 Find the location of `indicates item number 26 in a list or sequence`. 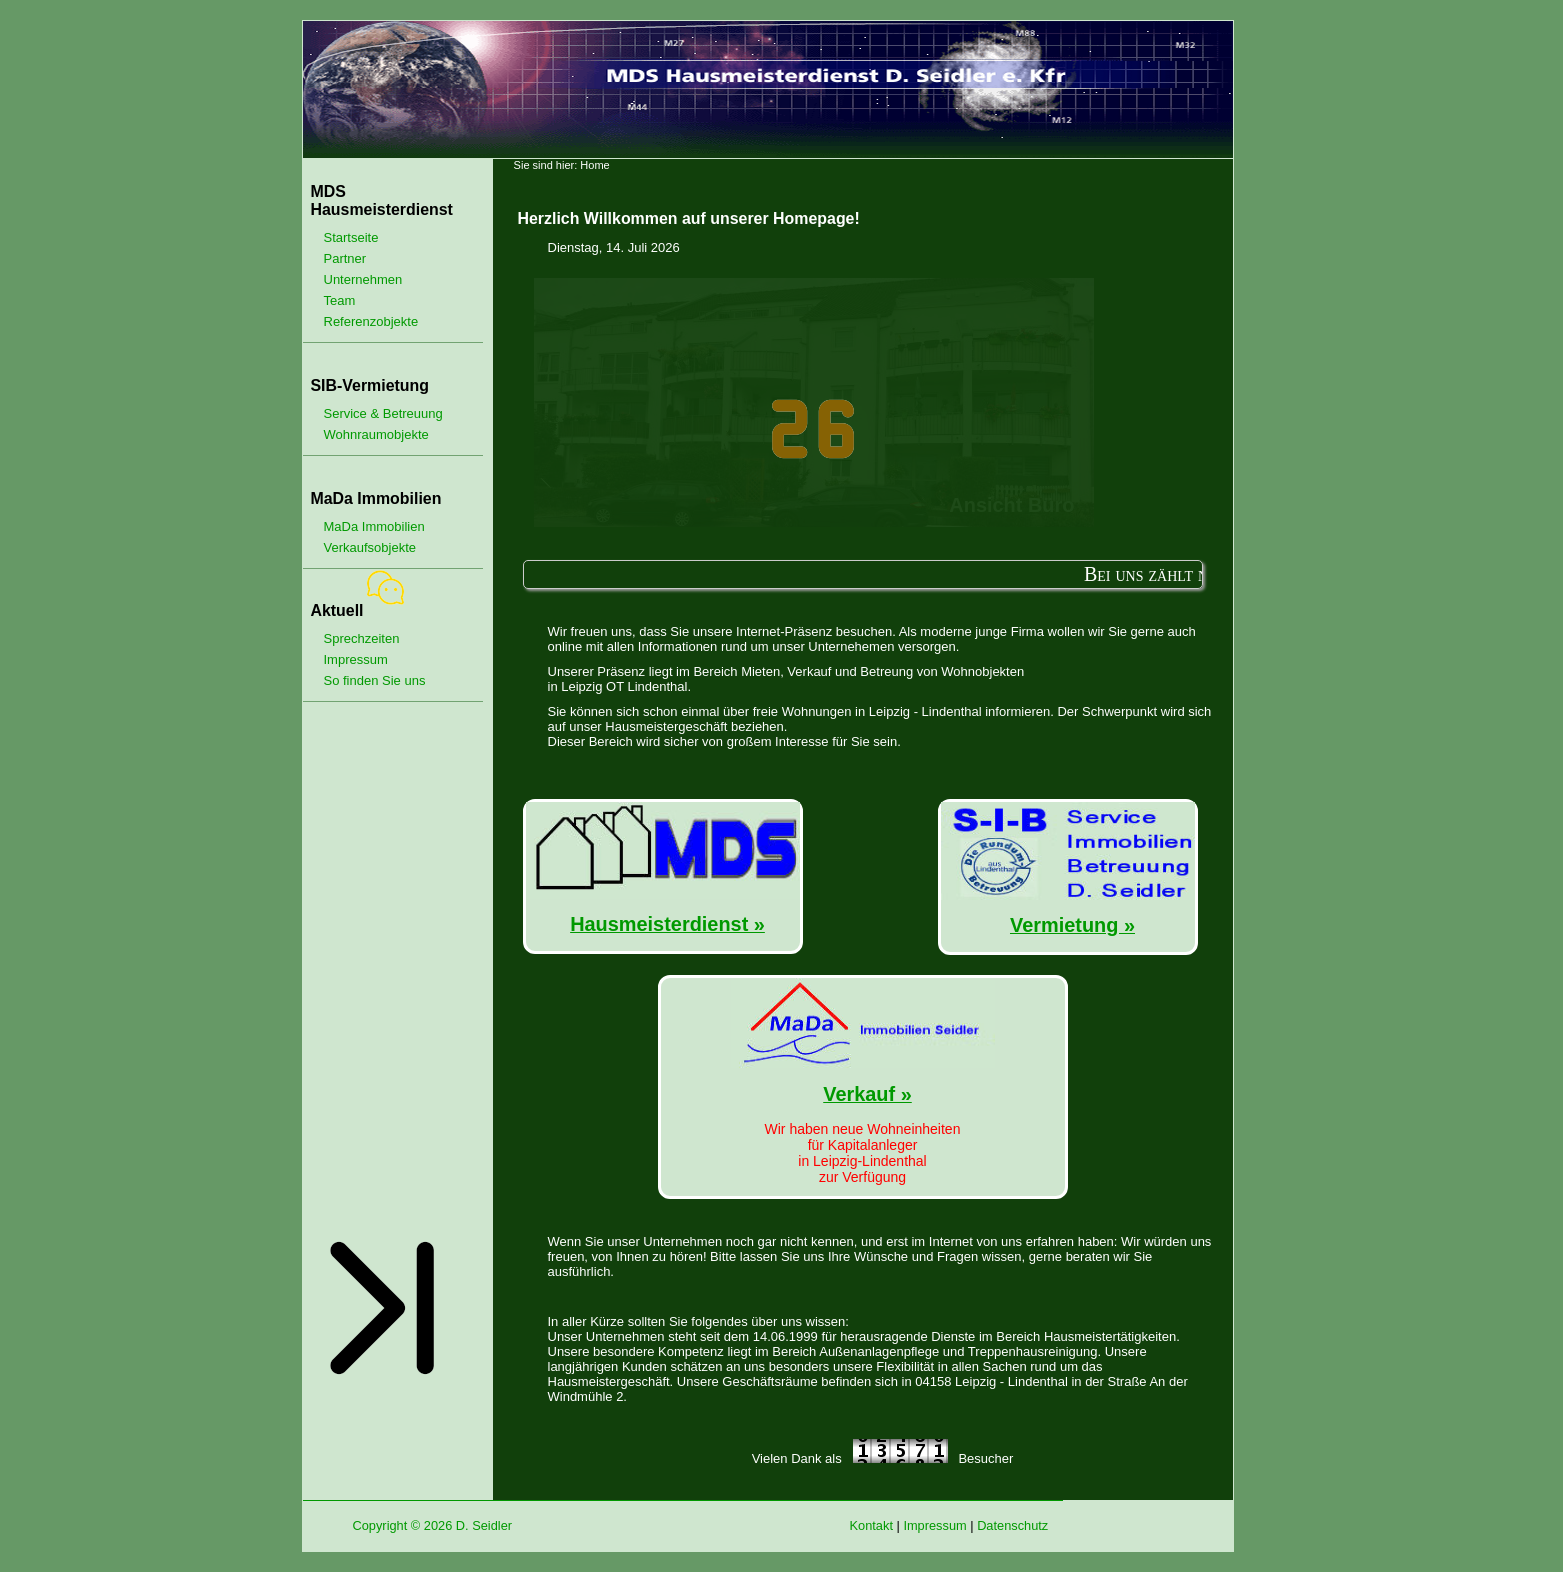

indicates item number 26 in a list or sequence is located at coordinates (813, 429).